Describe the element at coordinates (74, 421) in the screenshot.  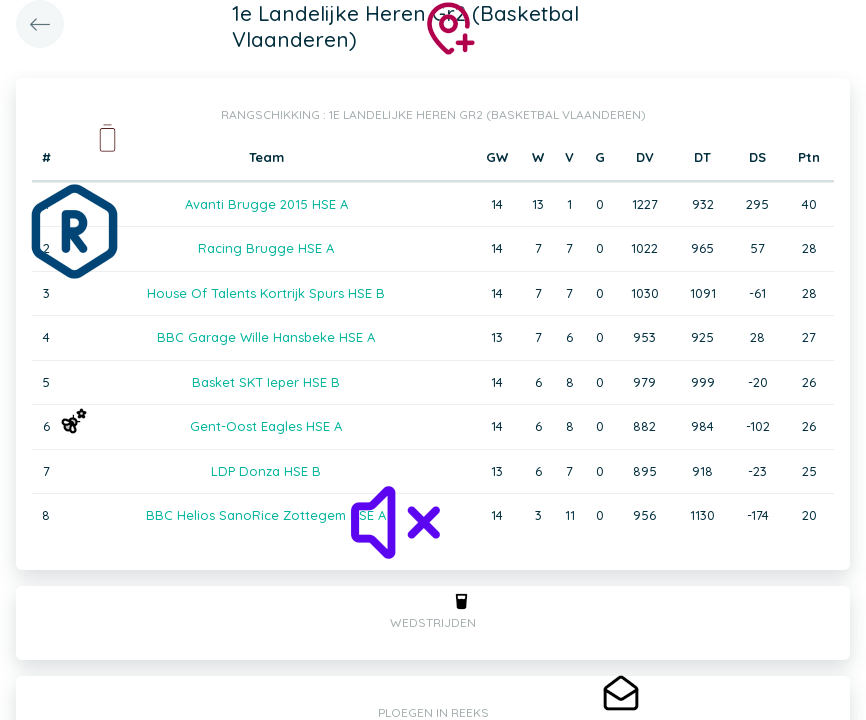
I see `access nature or outdoor-themed emoji` at that location.